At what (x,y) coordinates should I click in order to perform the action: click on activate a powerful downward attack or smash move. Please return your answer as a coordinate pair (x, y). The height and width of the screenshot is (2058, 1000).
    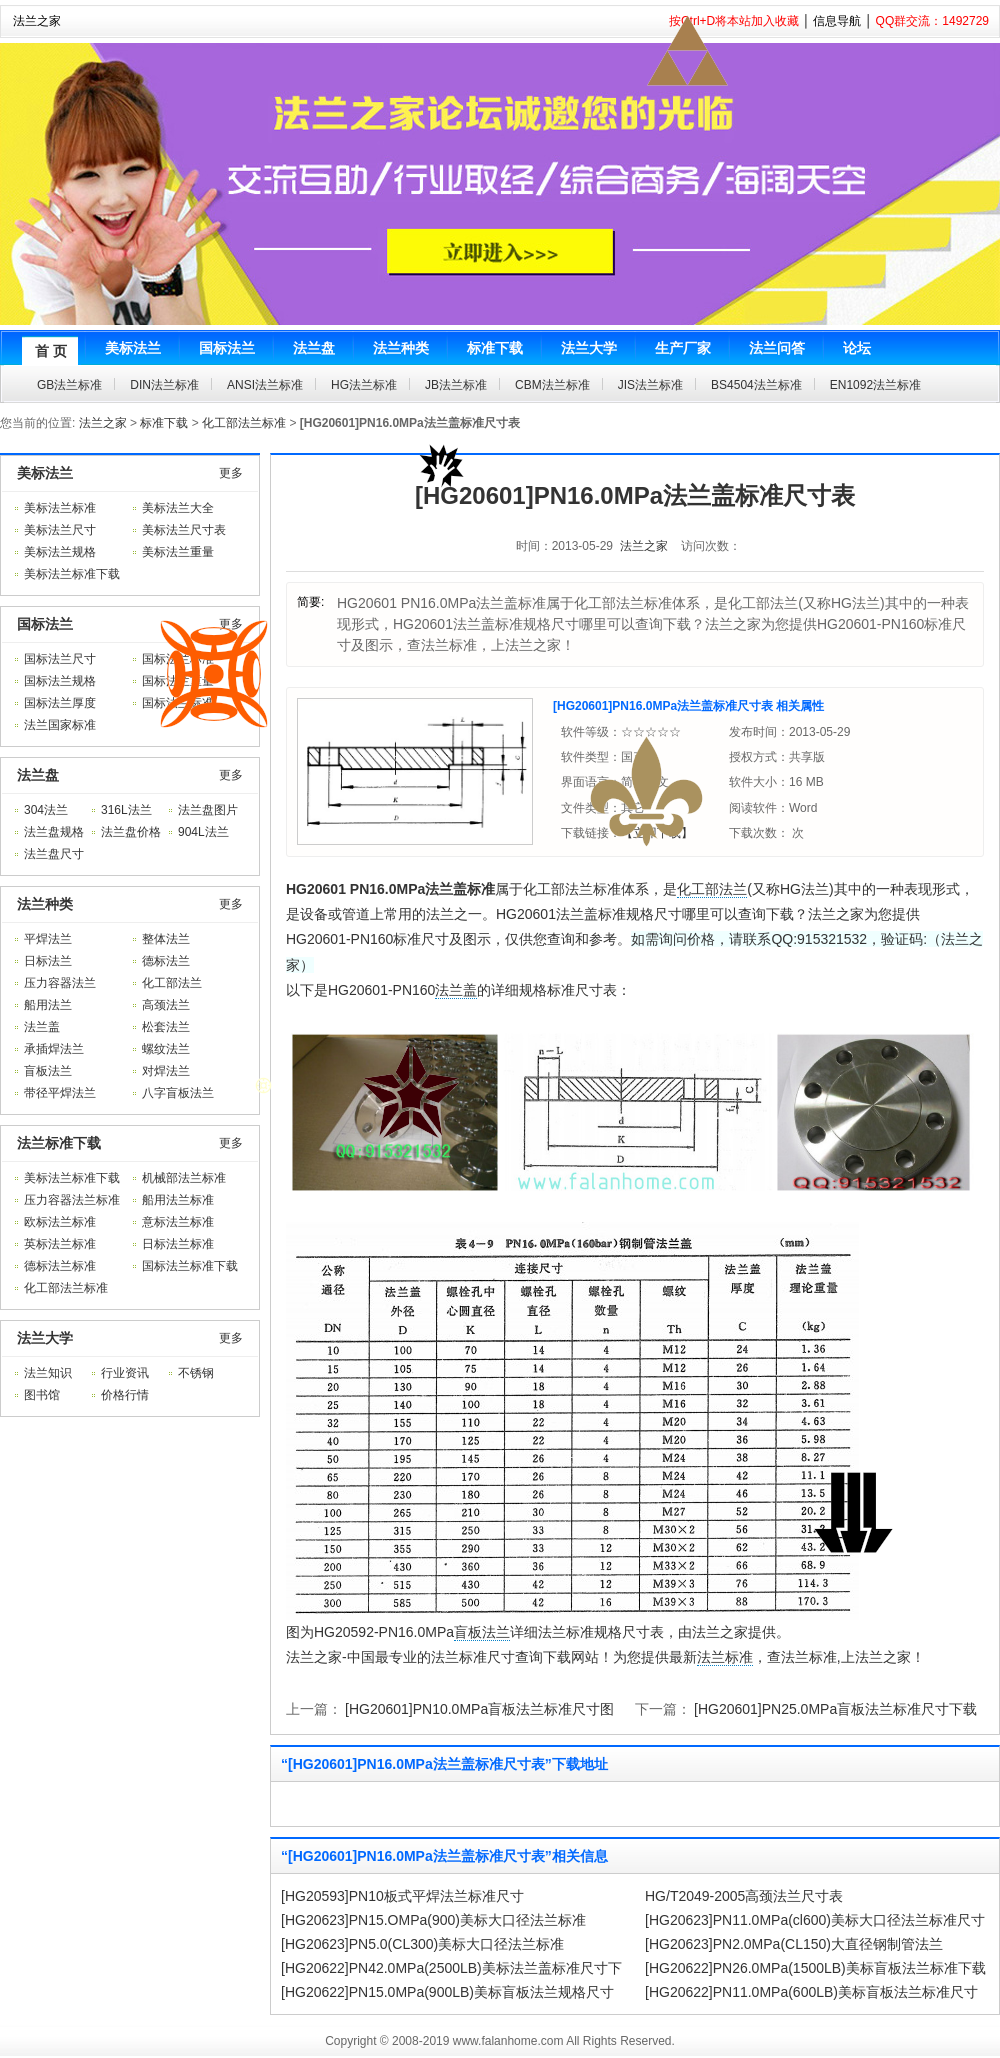
    Looking at the image, I should click on (853, 1512).